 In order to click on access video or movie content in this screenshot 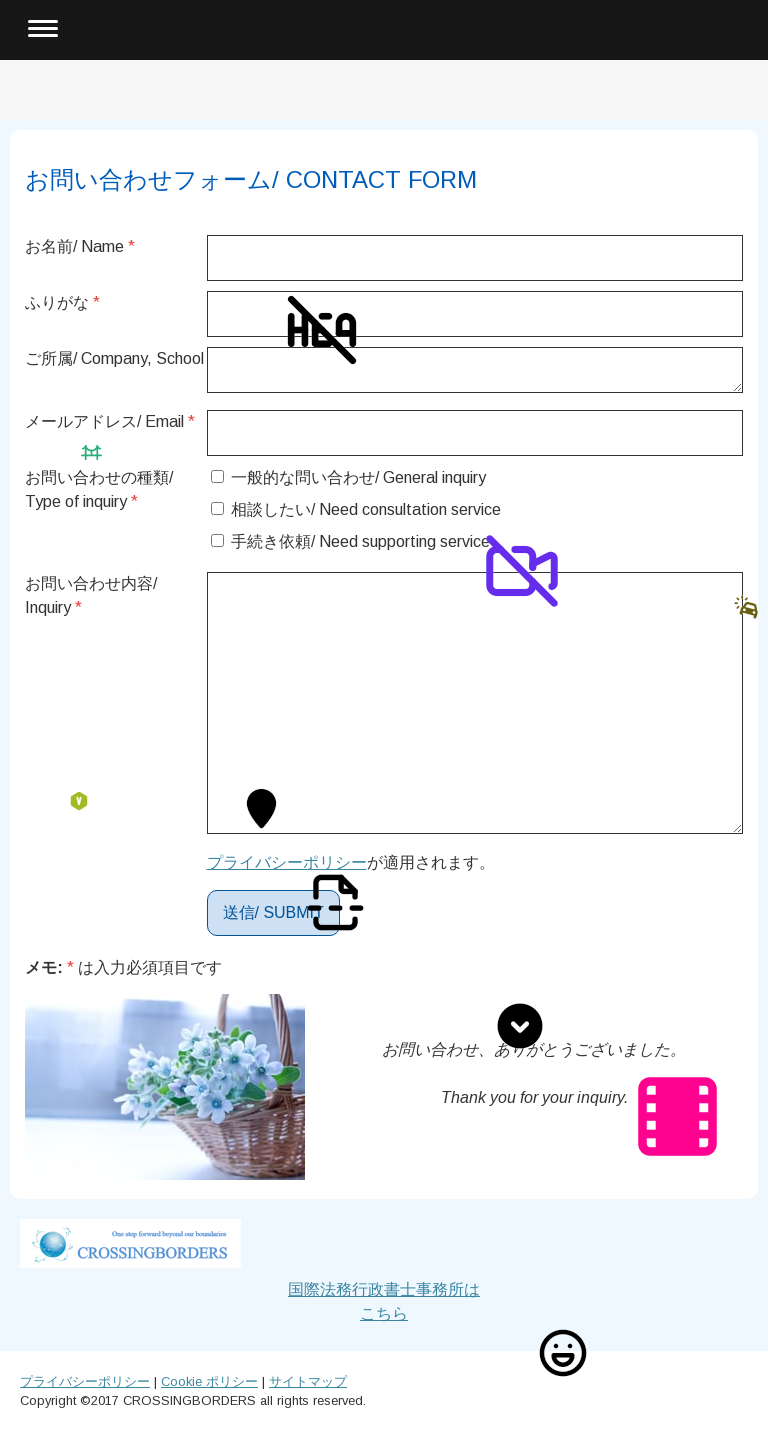, I will do `click(677, 1116)`.